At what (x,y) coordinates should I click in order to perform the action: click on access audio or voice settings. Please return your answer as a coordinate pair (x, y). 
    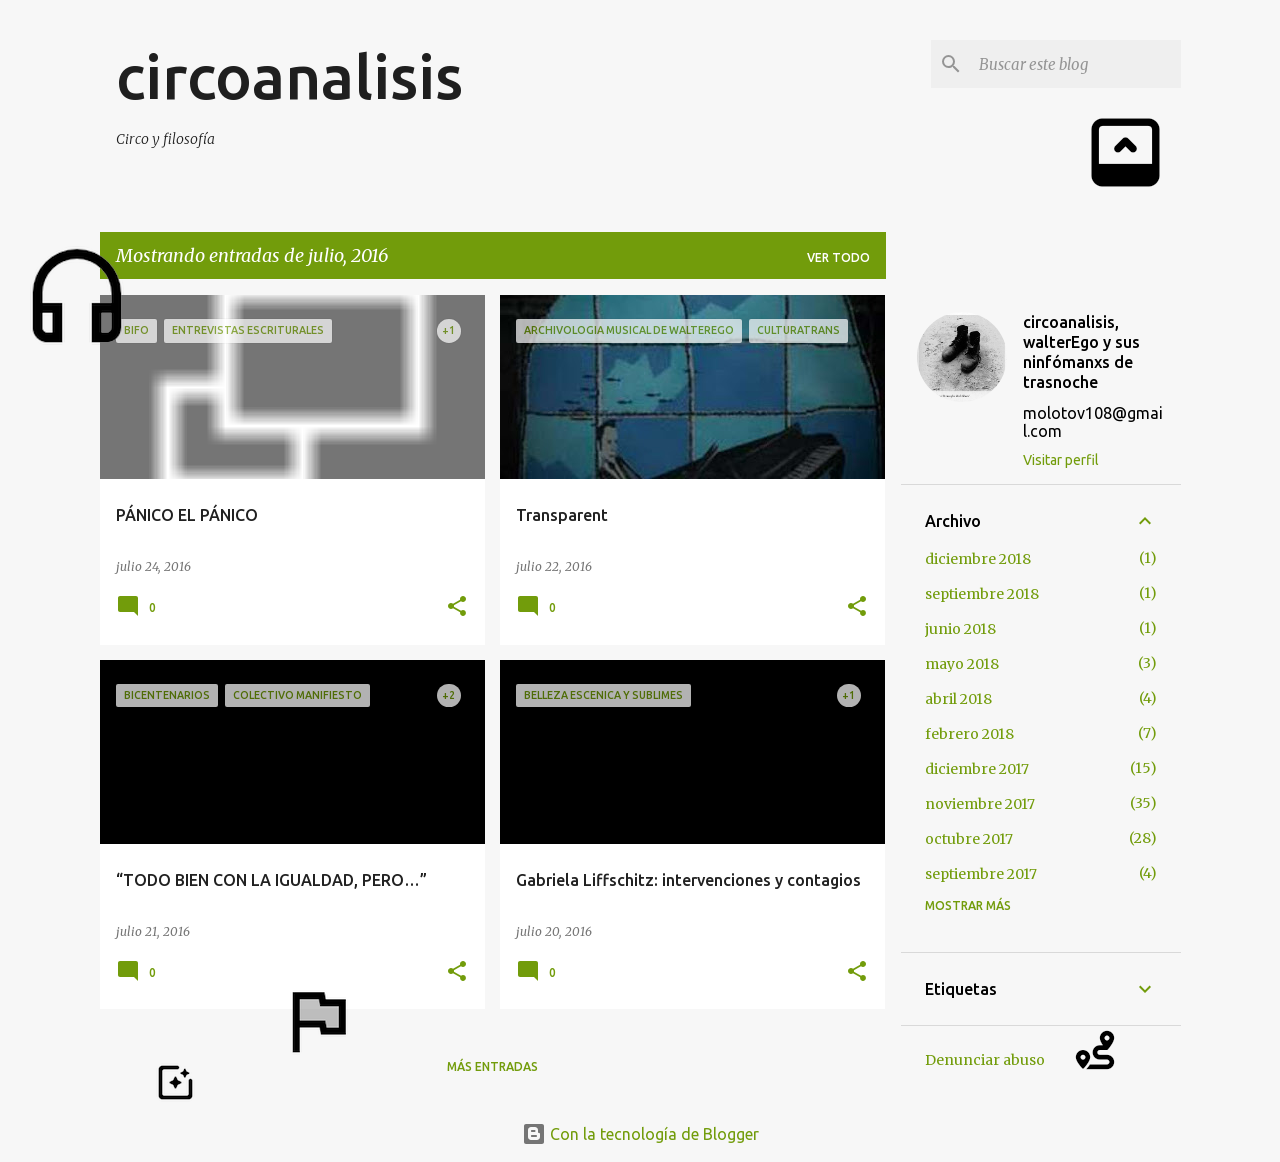
    Looking at the image, I should click on (77, 303).